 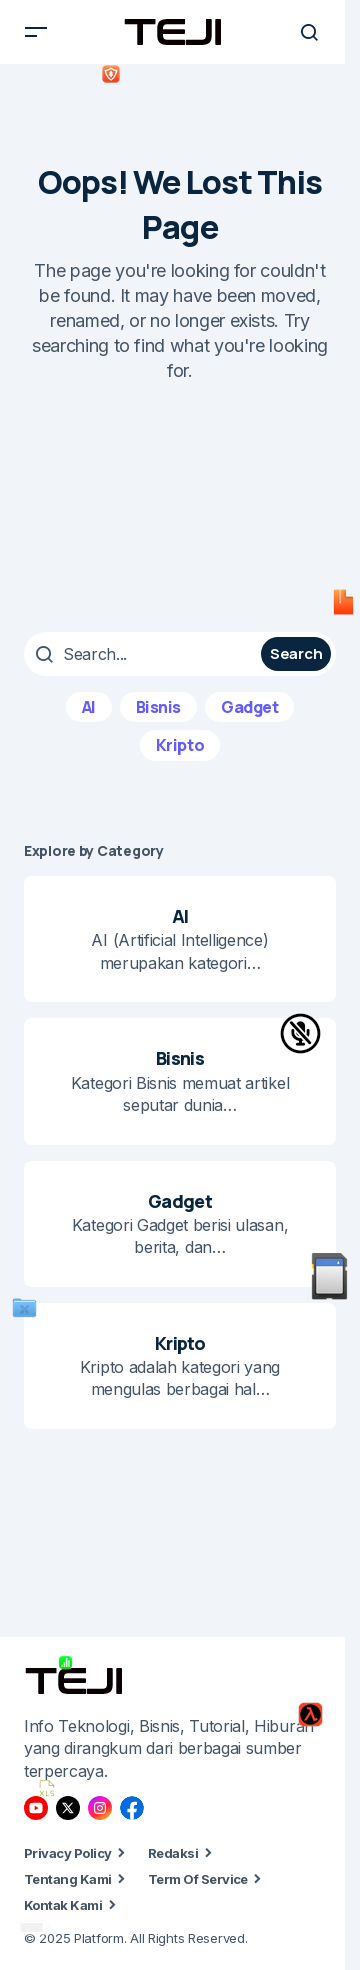 What do you see at coordinates (111, 74) in the screenshot?
I see `open firewatch app` at bounding box center [111, 74].